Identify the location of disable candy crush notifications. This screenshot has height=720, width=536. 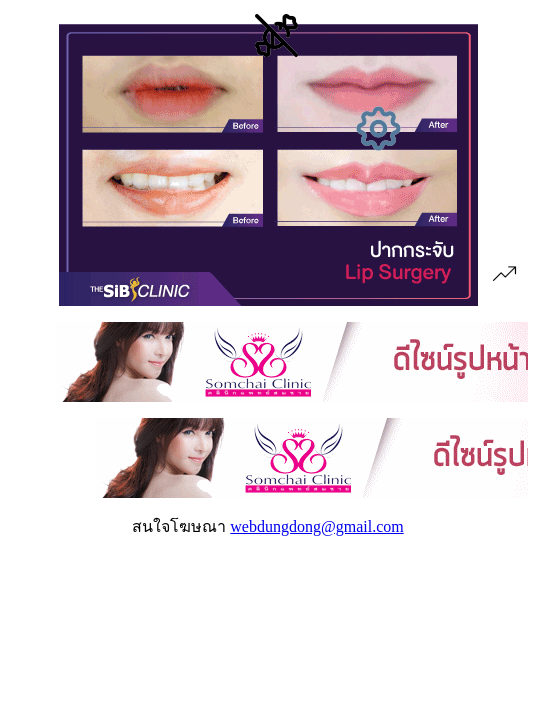
(276, 35).